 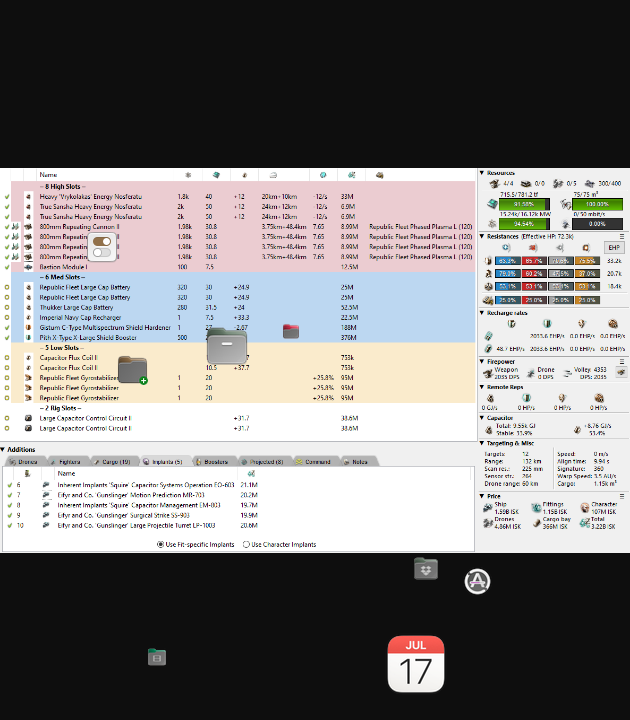 What do you see at coordinates (426, 568) in the screenshot?
I see `open your dropbox folder` at bounding box center [426, 568].